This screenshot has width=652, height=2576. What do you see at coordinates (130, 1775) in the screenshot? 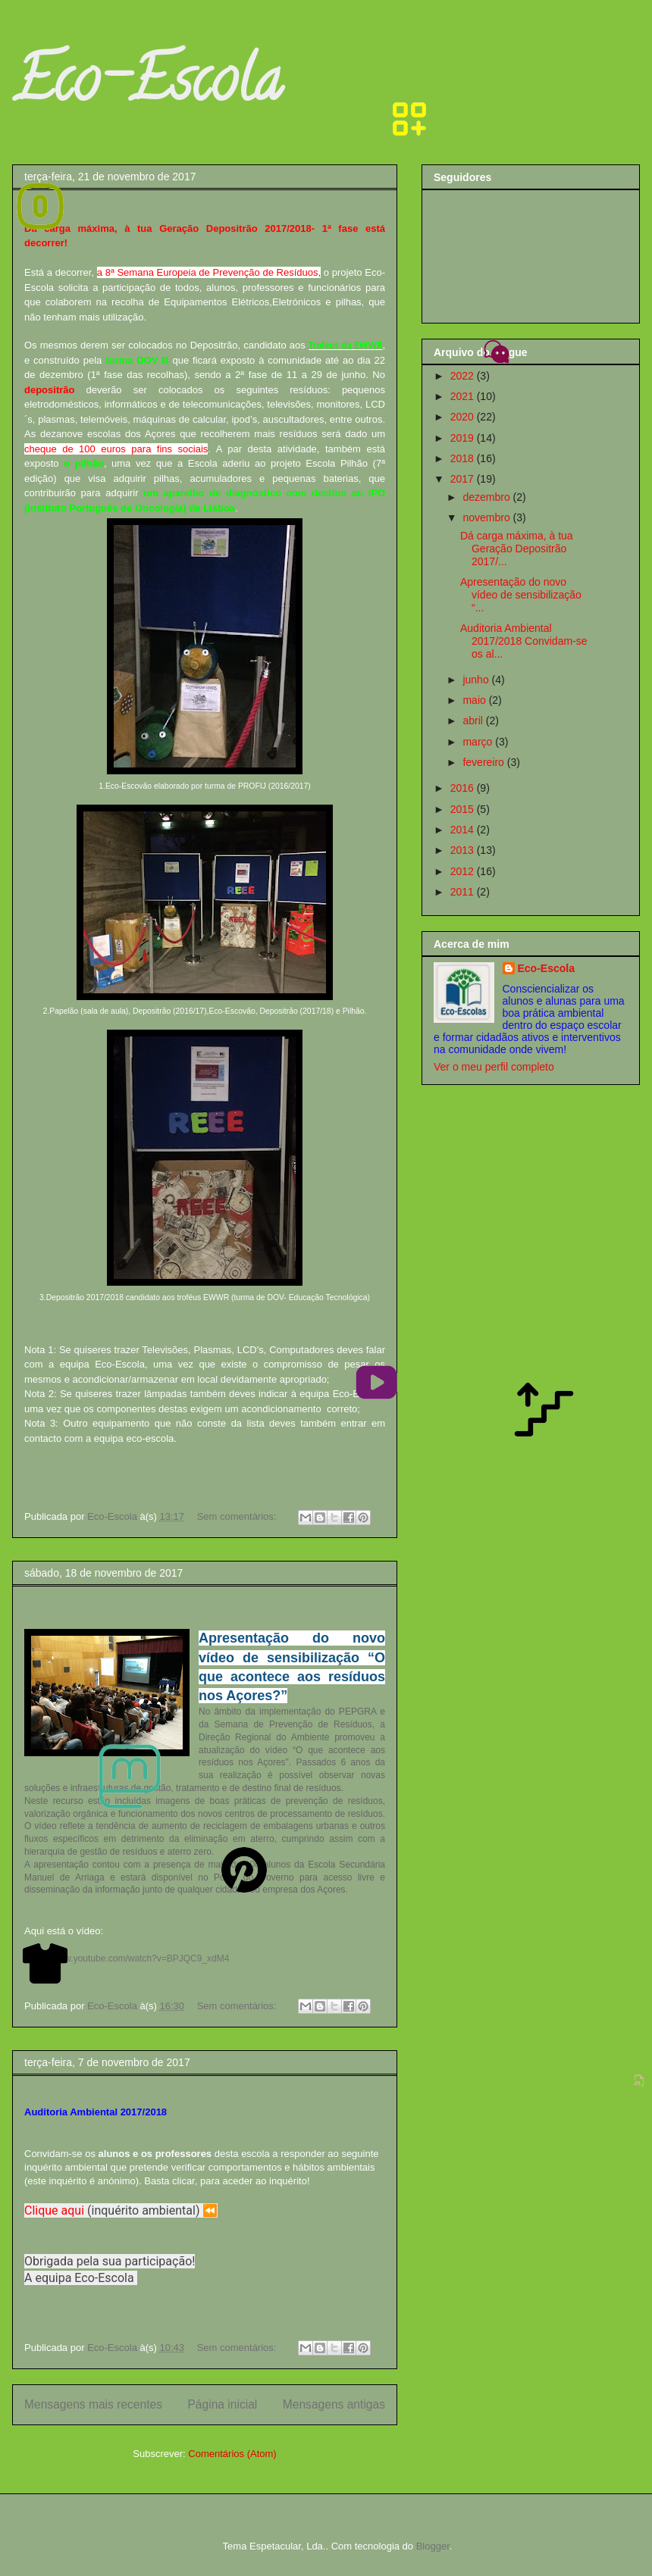
I see `open mastodon app` at bounding box center [130, 1775].